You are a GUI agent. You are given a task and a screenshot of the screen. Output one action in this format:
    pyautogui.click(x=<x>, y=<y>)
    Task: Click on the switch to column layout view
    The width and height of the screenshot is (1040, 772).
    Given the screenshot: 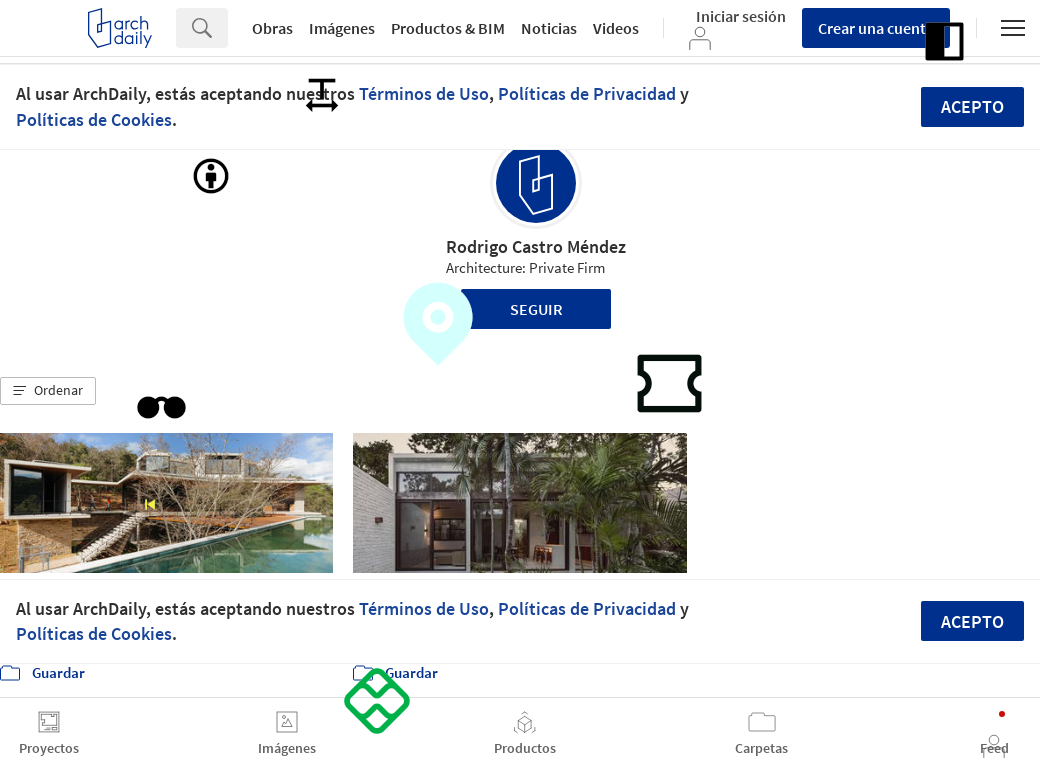 What is the action you would take?
    pyautogui.click(x=944, y=41)
    